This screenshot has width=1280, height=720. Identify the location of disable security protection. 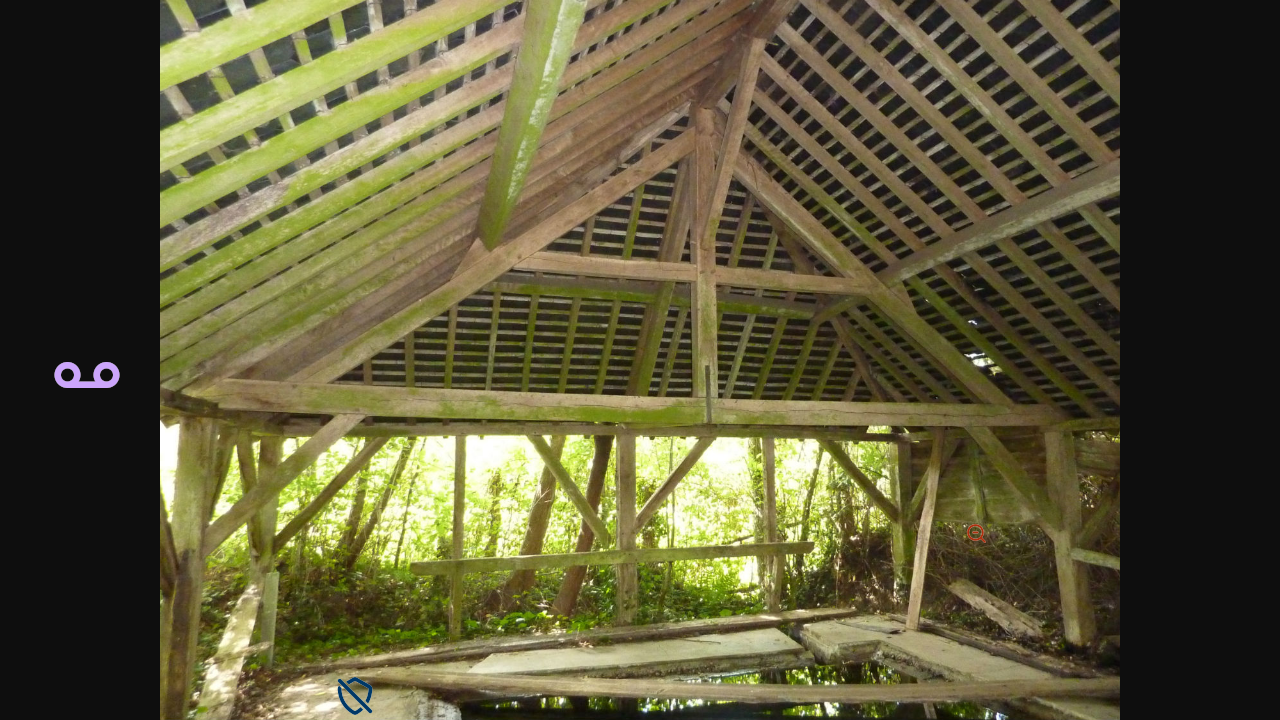
(355, 696).